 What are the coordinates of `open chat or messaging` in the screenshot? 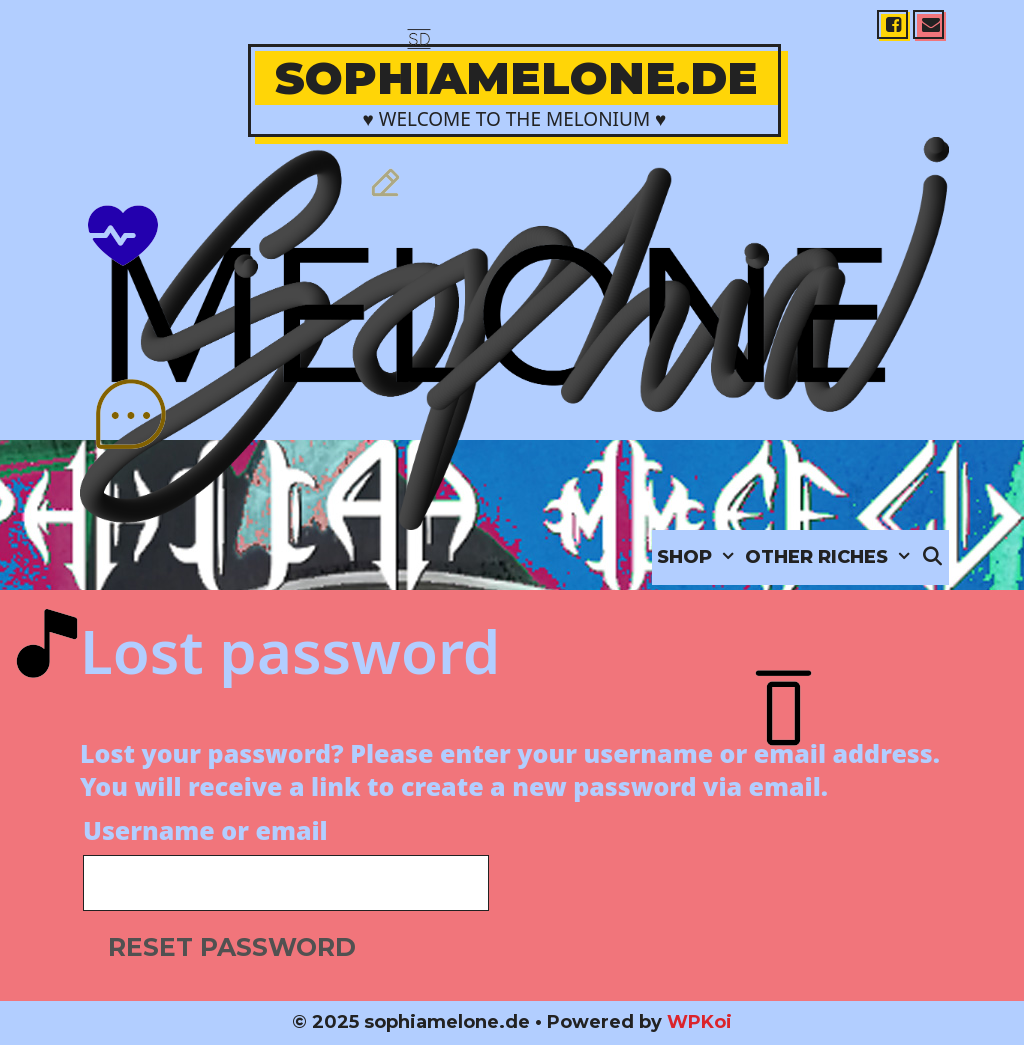 It's located at (129, 415).